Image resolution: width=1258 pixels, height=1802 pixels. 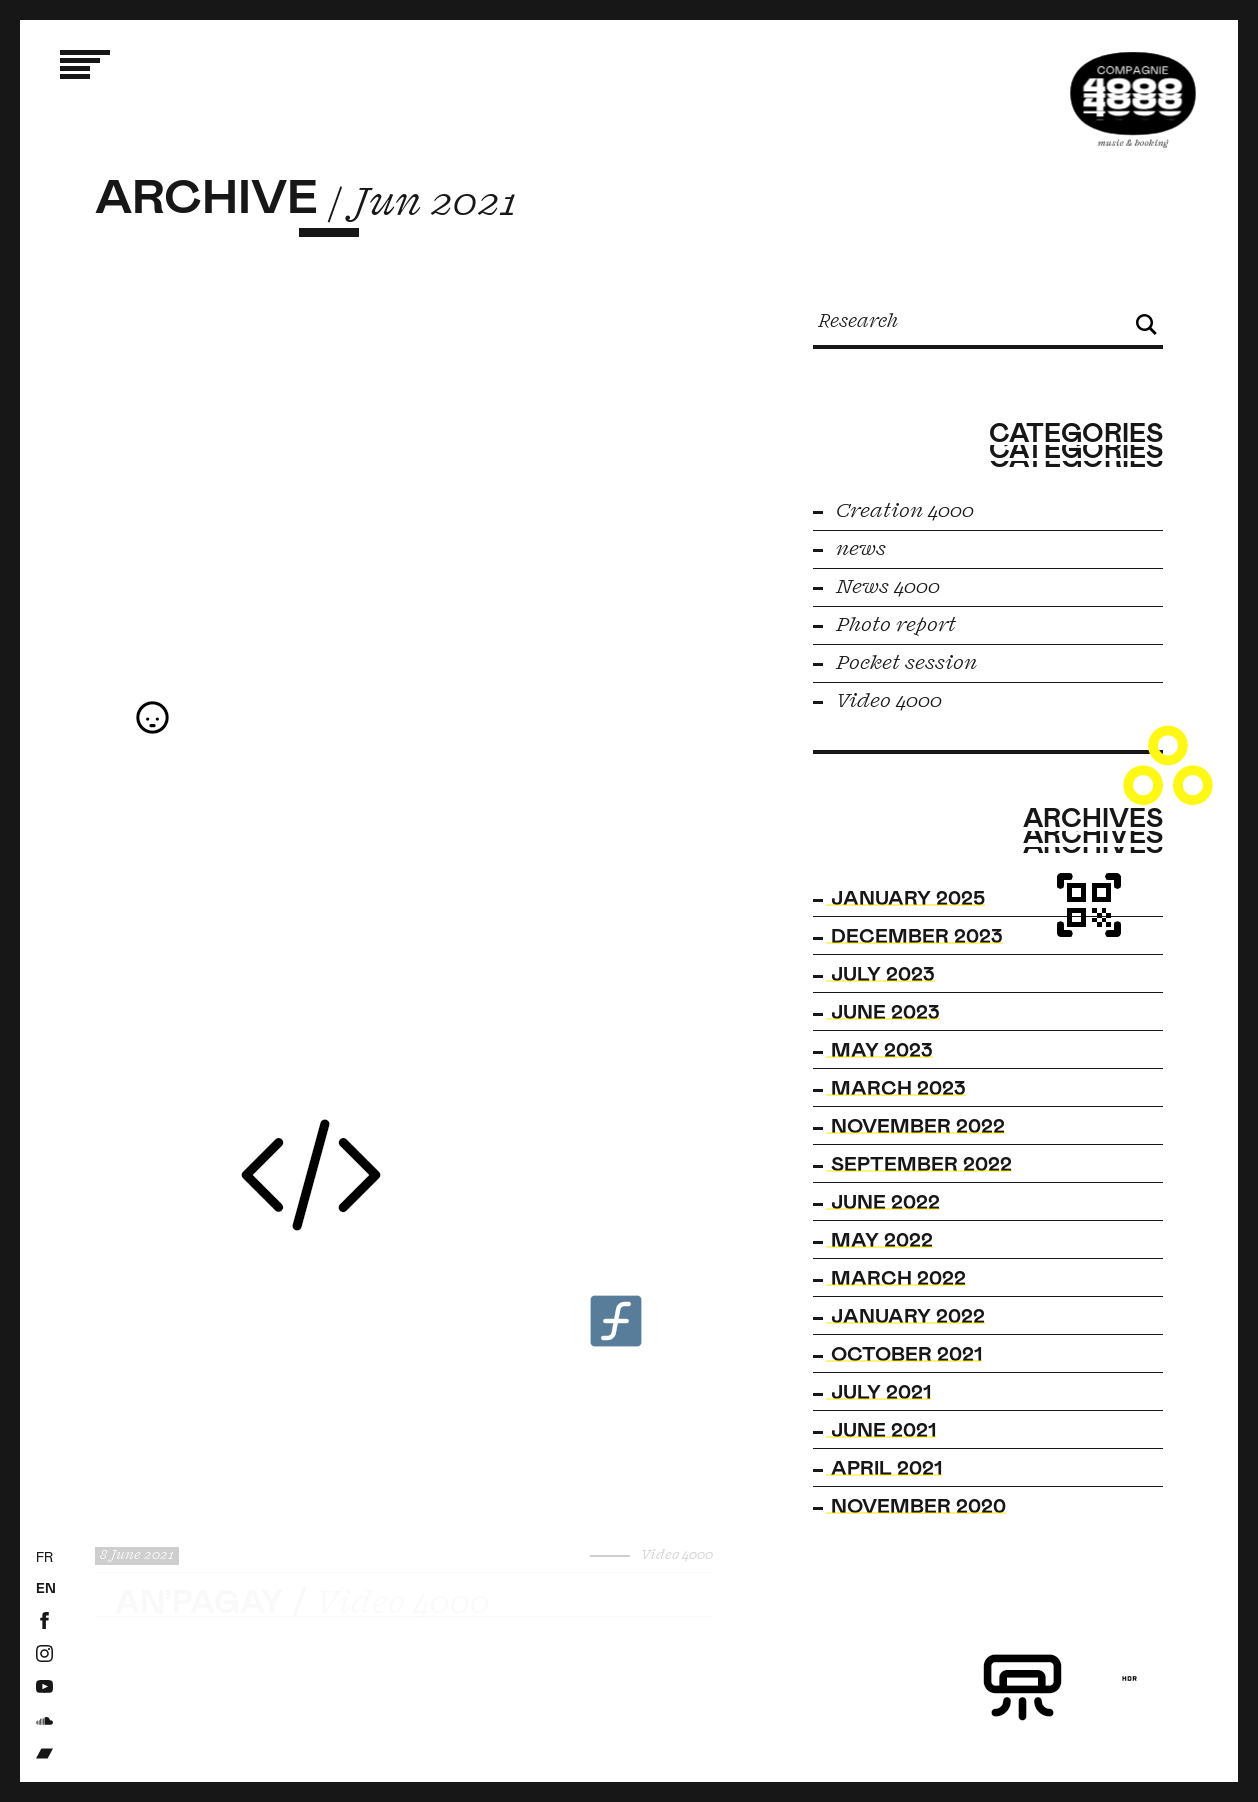 I want to click on indicates a sad or disappointed mood, so click(x=152, y=717).